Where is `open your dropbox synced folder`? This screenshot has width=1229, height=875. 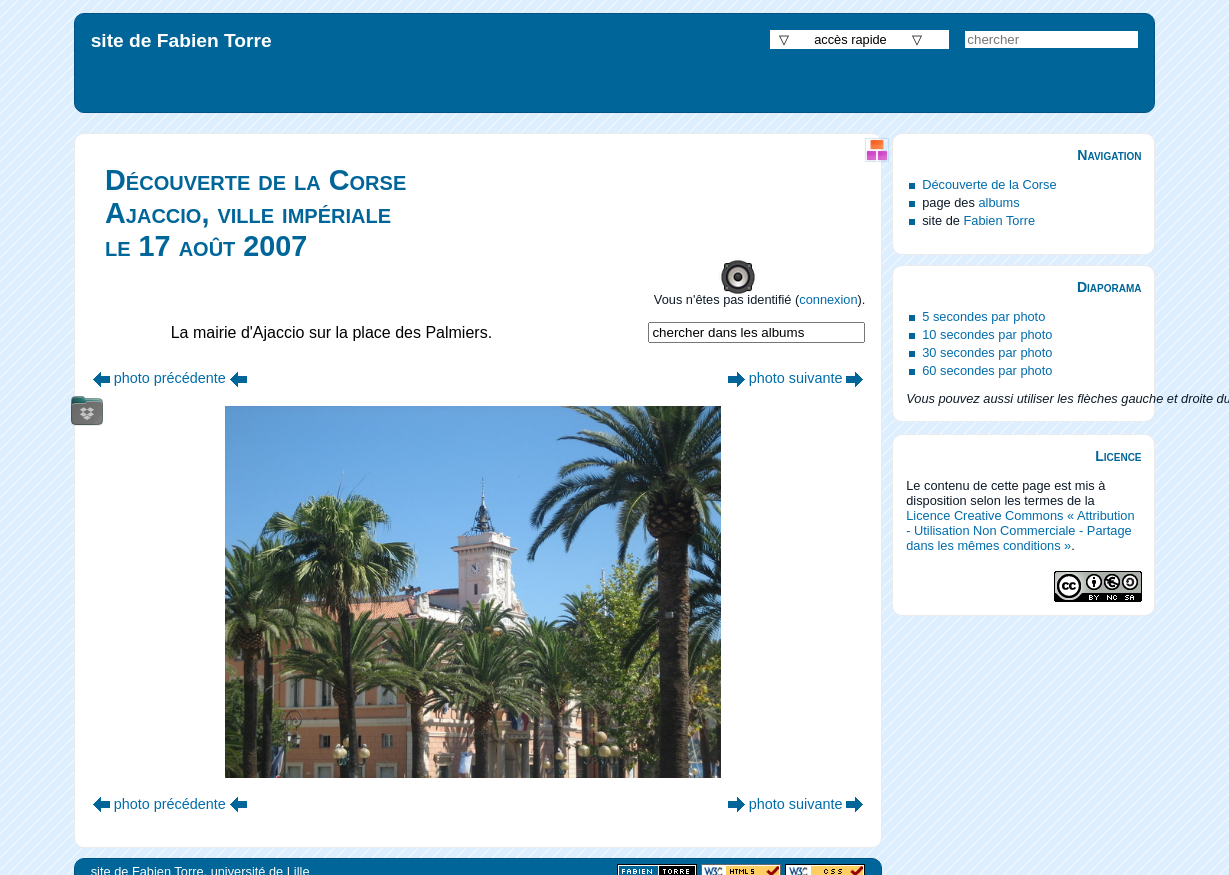
open your dropbox synced folder is located at coordinates (87, 410).